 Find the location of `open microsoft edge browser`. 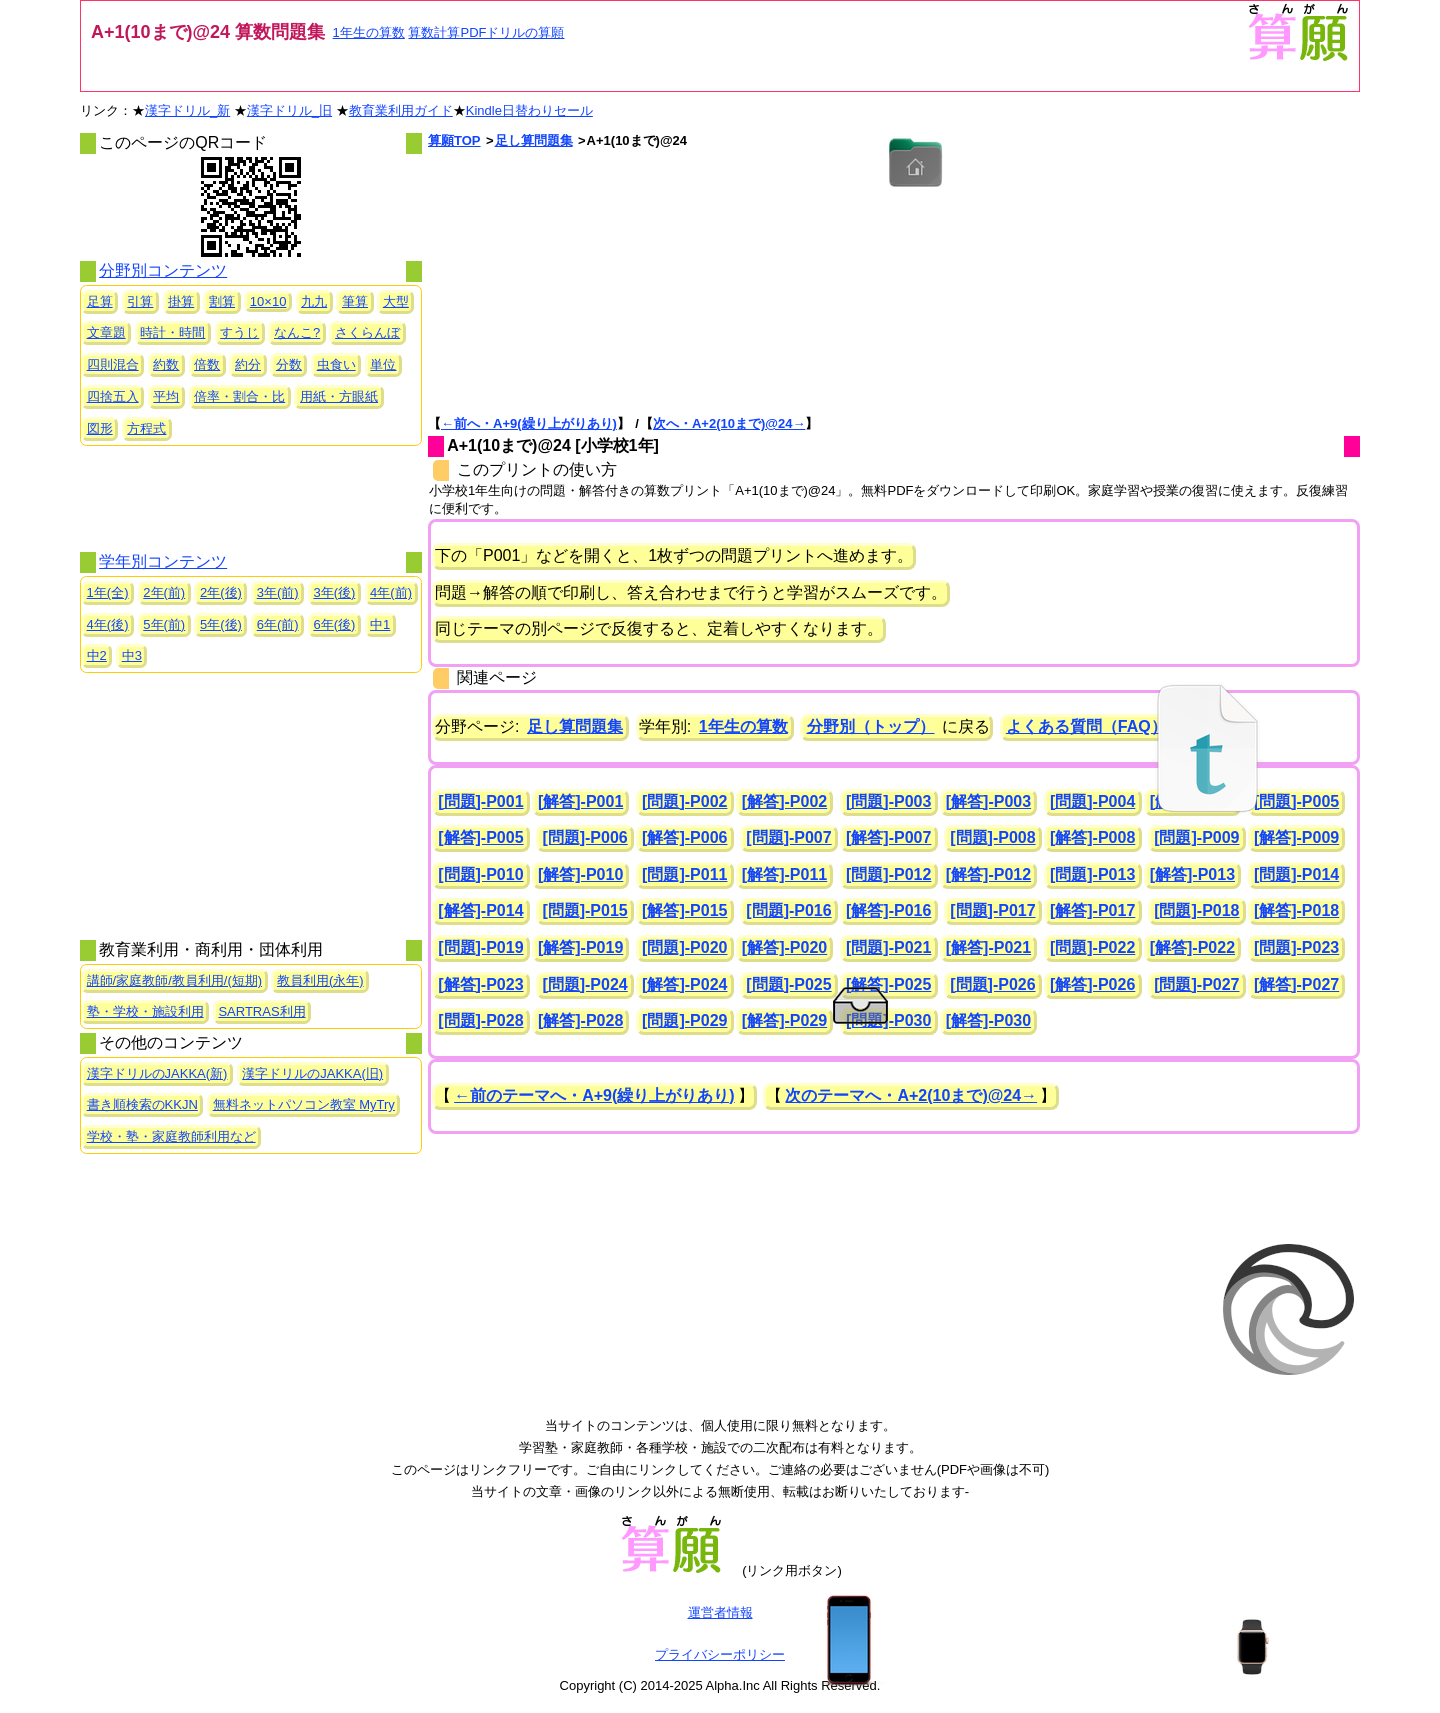

open microsoft edge browser is located at coordinates (1288, 1309).